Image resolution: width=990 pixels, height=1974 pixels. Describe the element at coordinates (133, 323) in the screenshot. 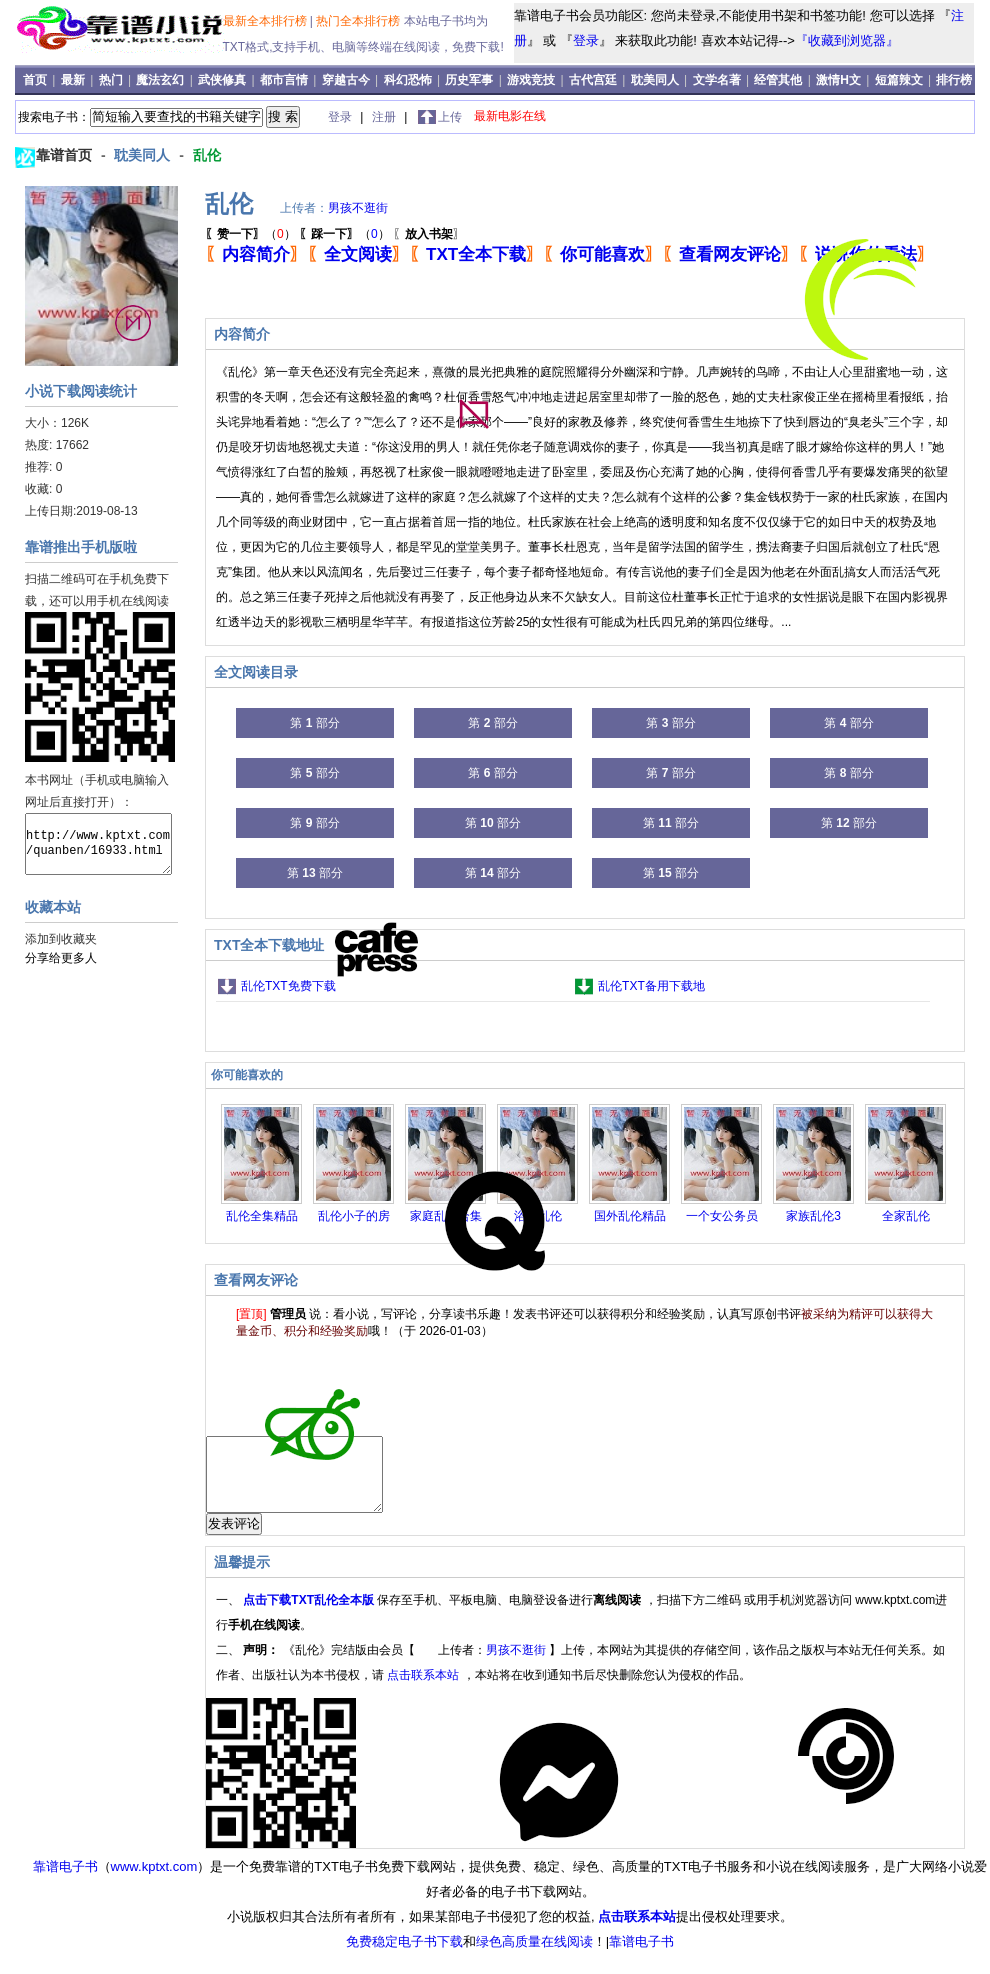

I see `osmc media center application logo` at that location.